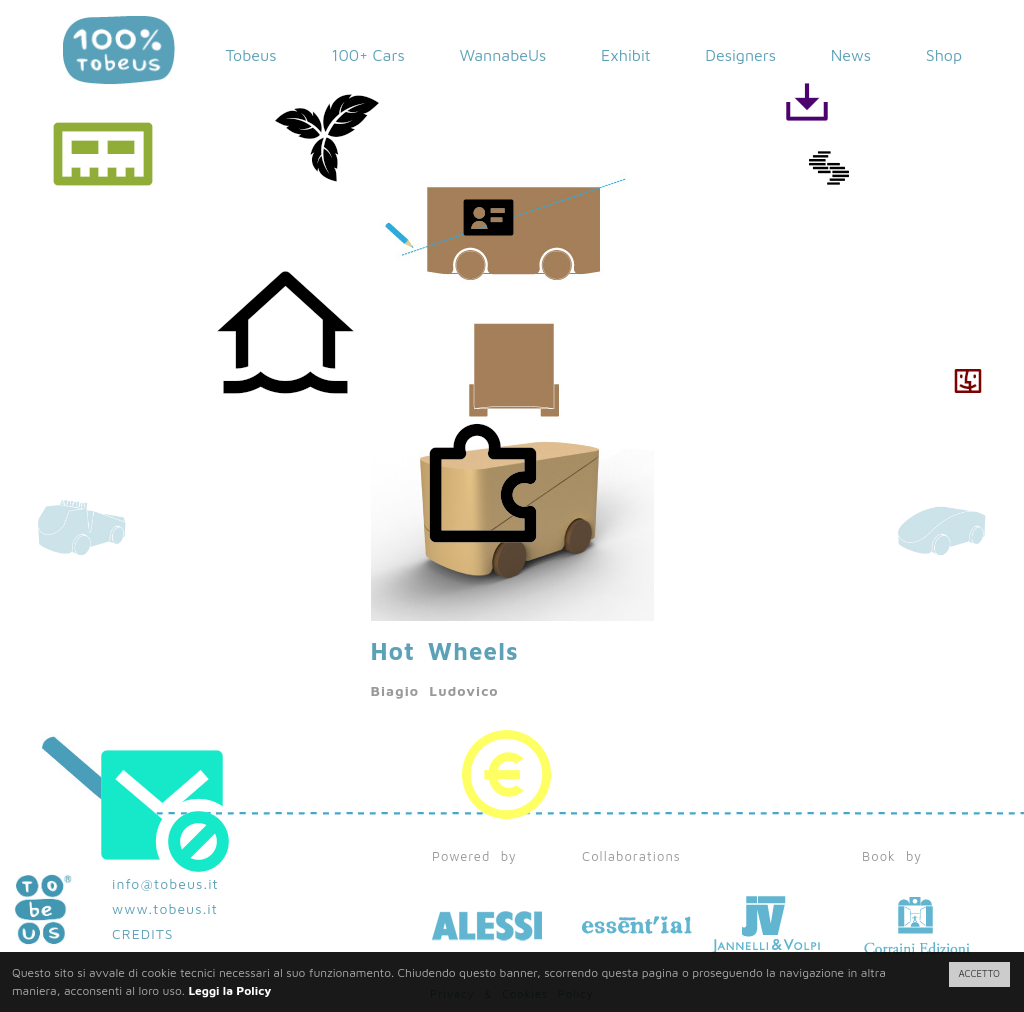 The width and height of the screenshot is (1024, 1012). What do you see at coordinates (103, 154) in the screenshot?
I see `view RAM or memory usage` at bounding box center [103, 154].